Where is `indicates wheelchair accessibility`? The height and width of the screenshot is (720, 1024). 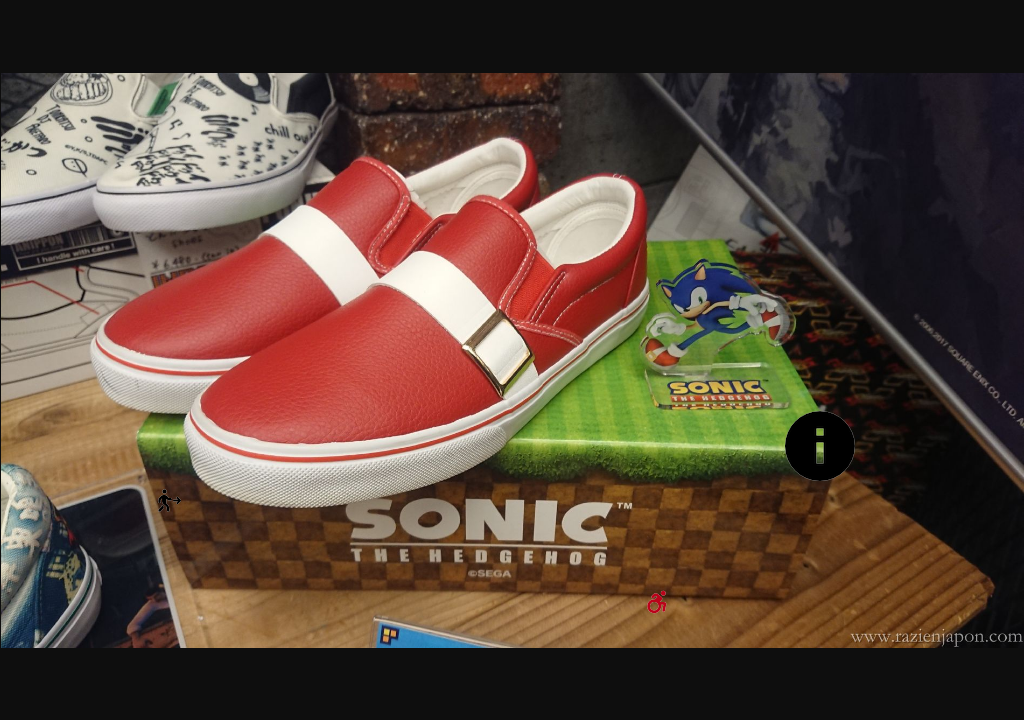
indicates wheelchair accessibility is located at coordinates (657, 602).